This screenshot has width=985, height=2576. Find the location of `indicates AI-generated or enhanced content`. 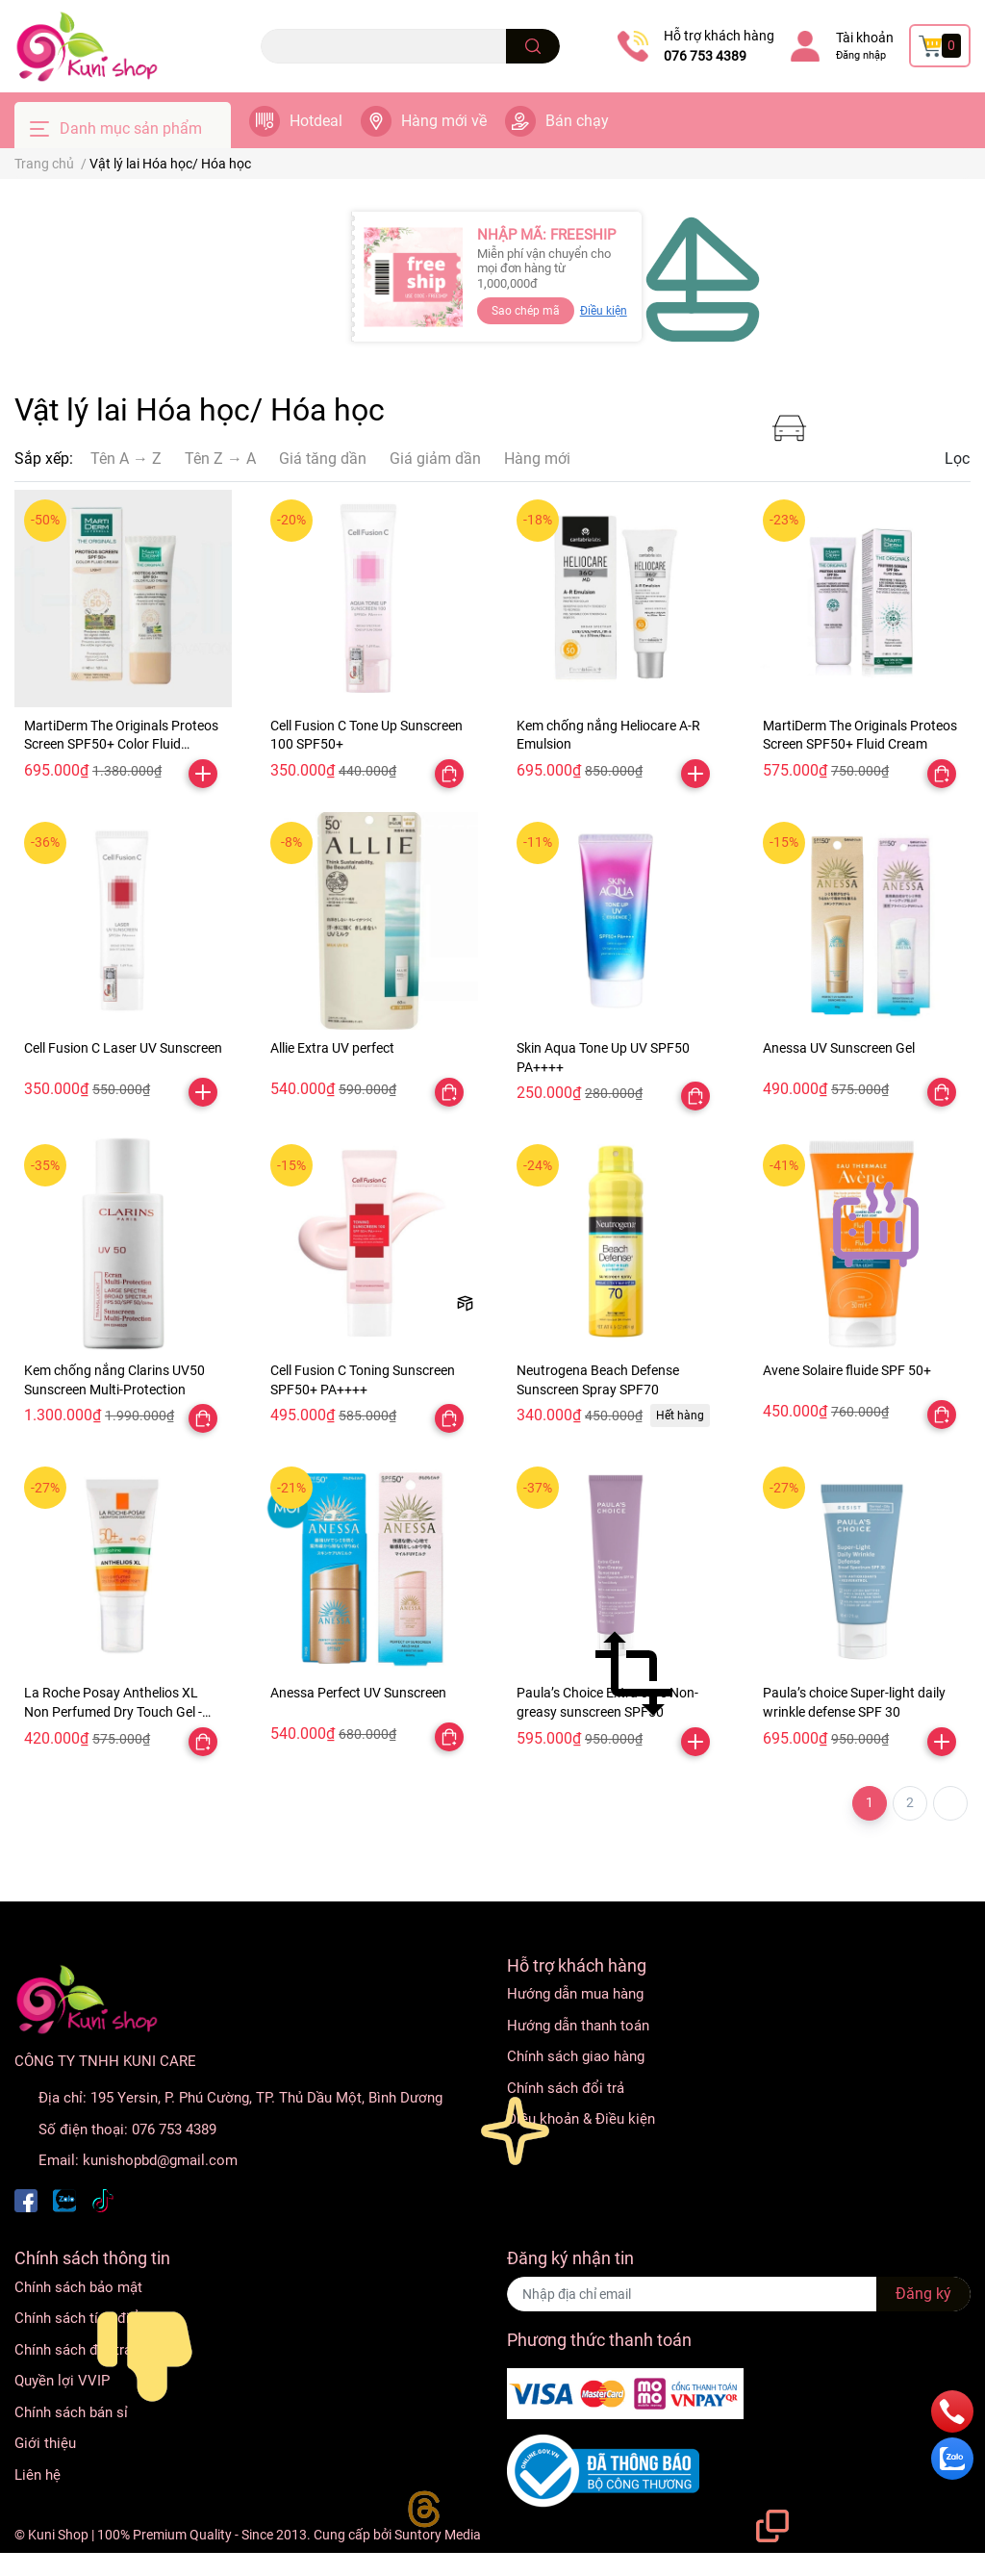

indicates AI-generated or enhanced content is located at coordinates (515, 2130).